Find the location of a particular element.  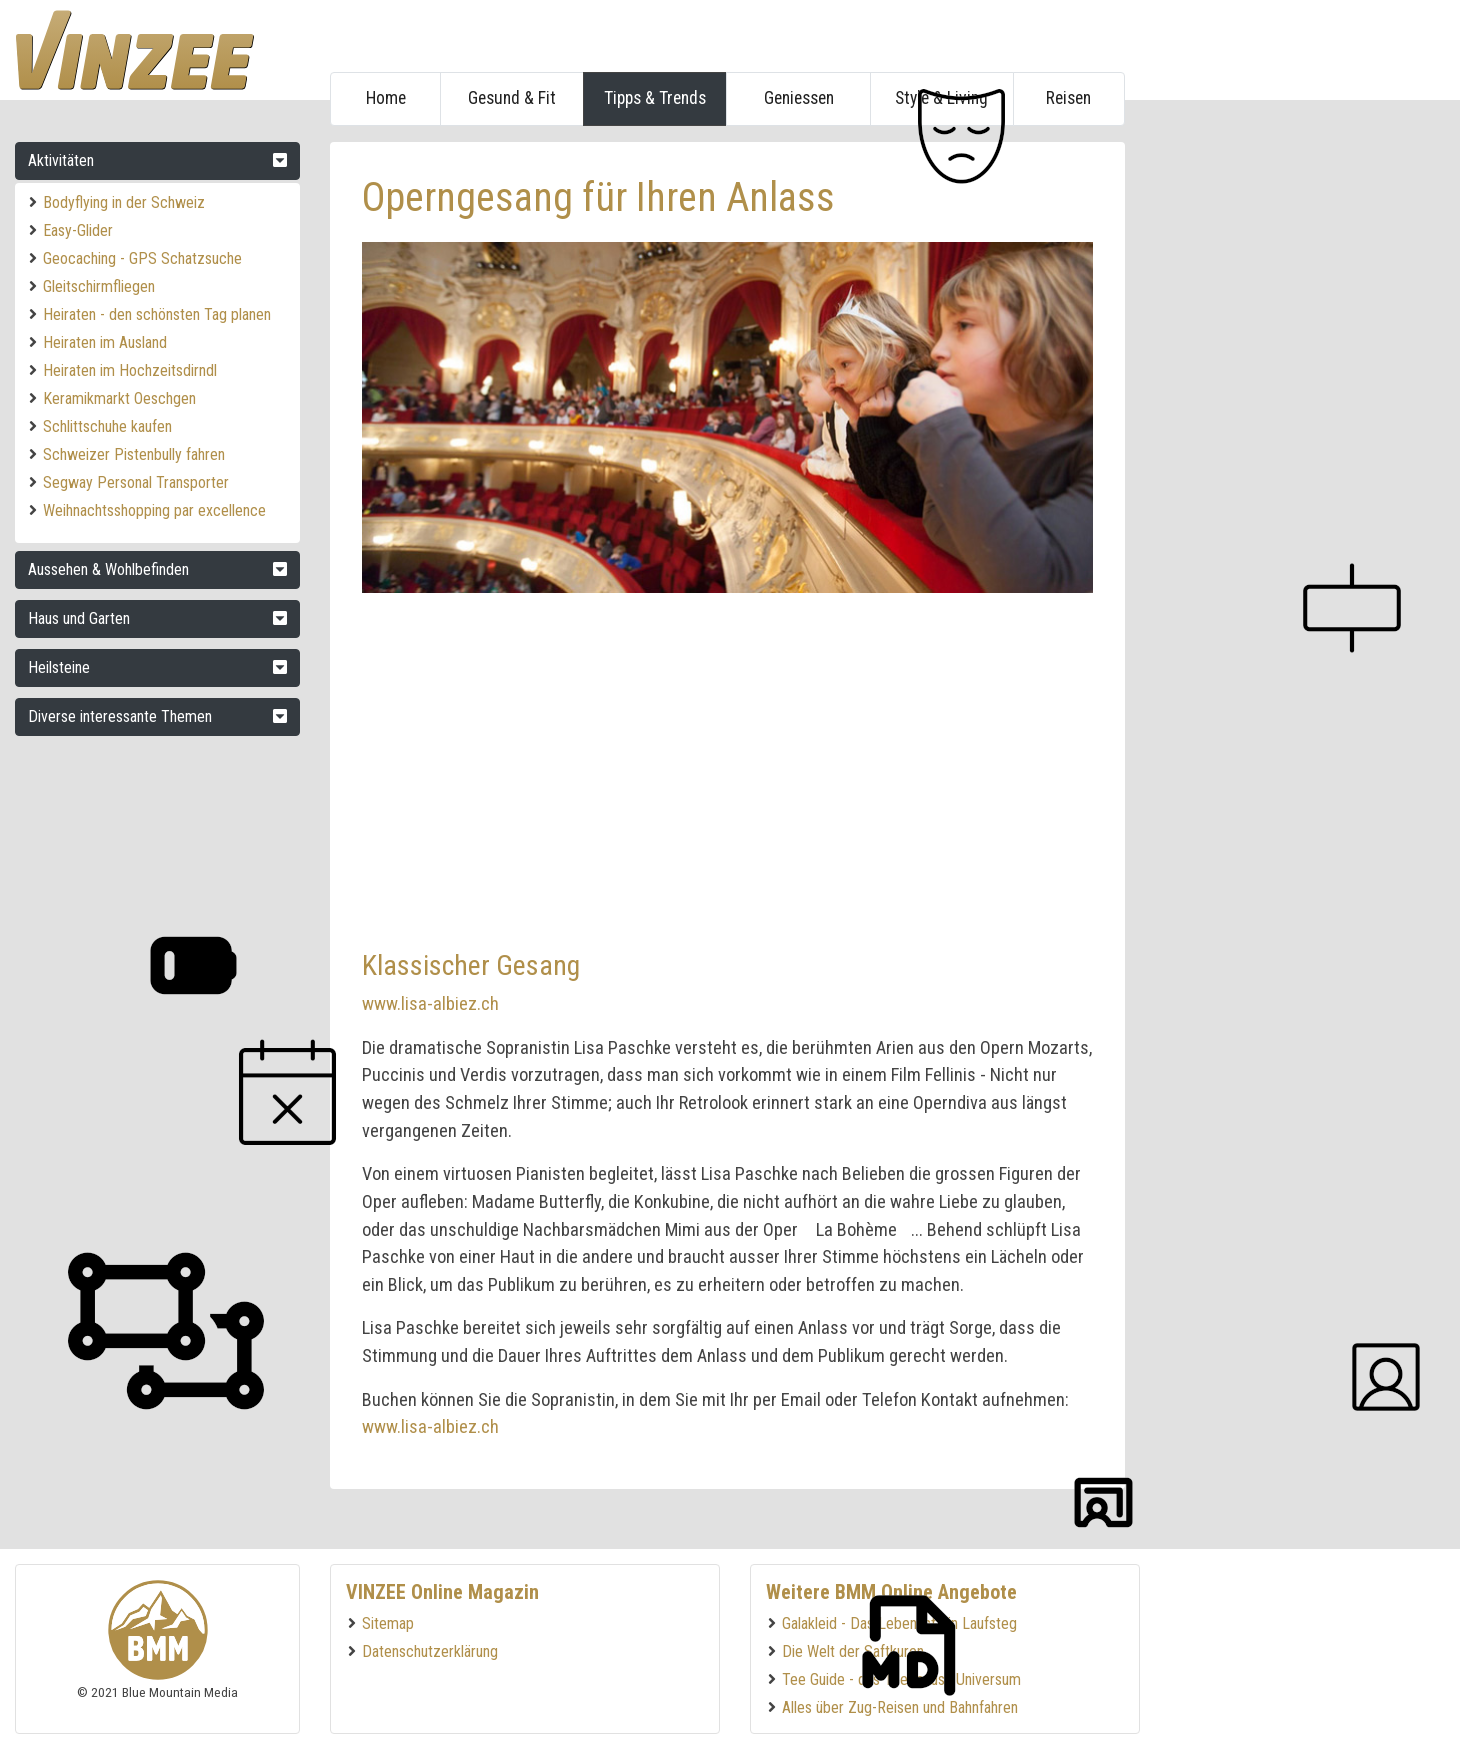

indicates low battery level is located at coordinates (193, 965).